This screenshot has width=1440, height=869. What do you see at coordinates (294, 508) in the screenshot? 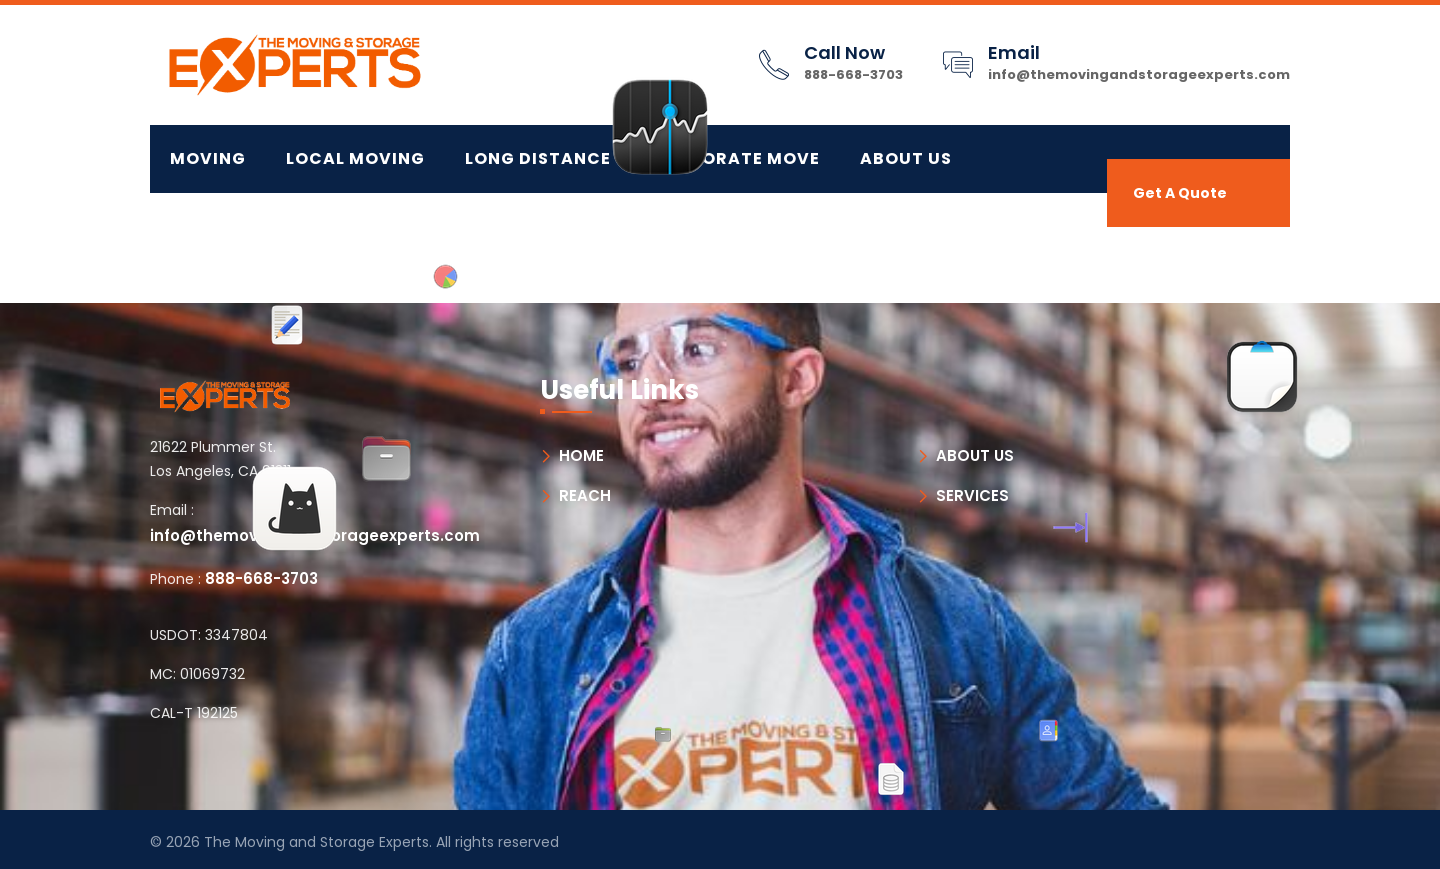
I see `open the Clash proxy app` at bounding box center [294, 508].